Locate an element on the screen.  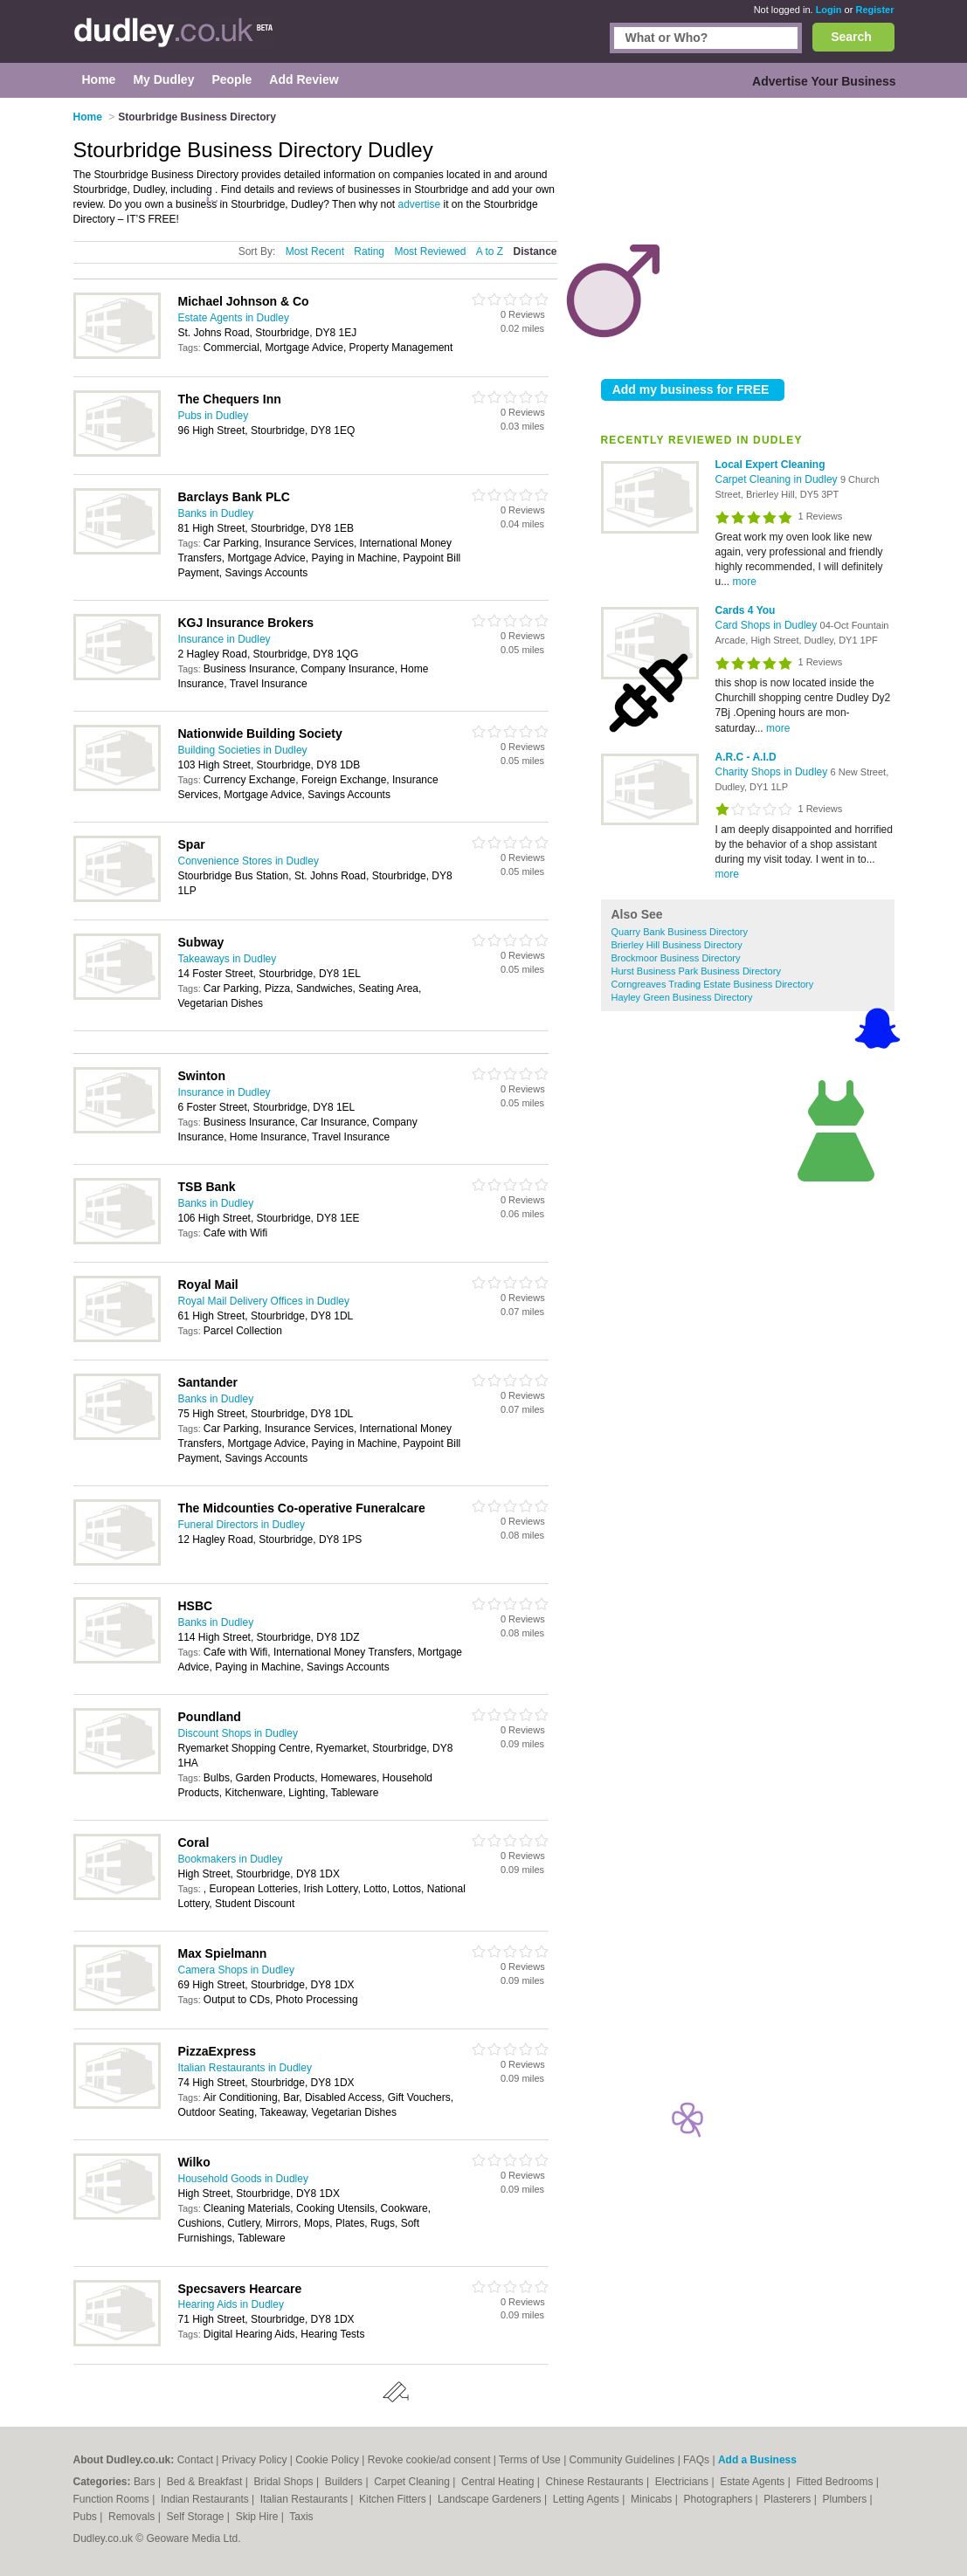
browse women's clothing or dresses is located at coordinates (836, 1136).